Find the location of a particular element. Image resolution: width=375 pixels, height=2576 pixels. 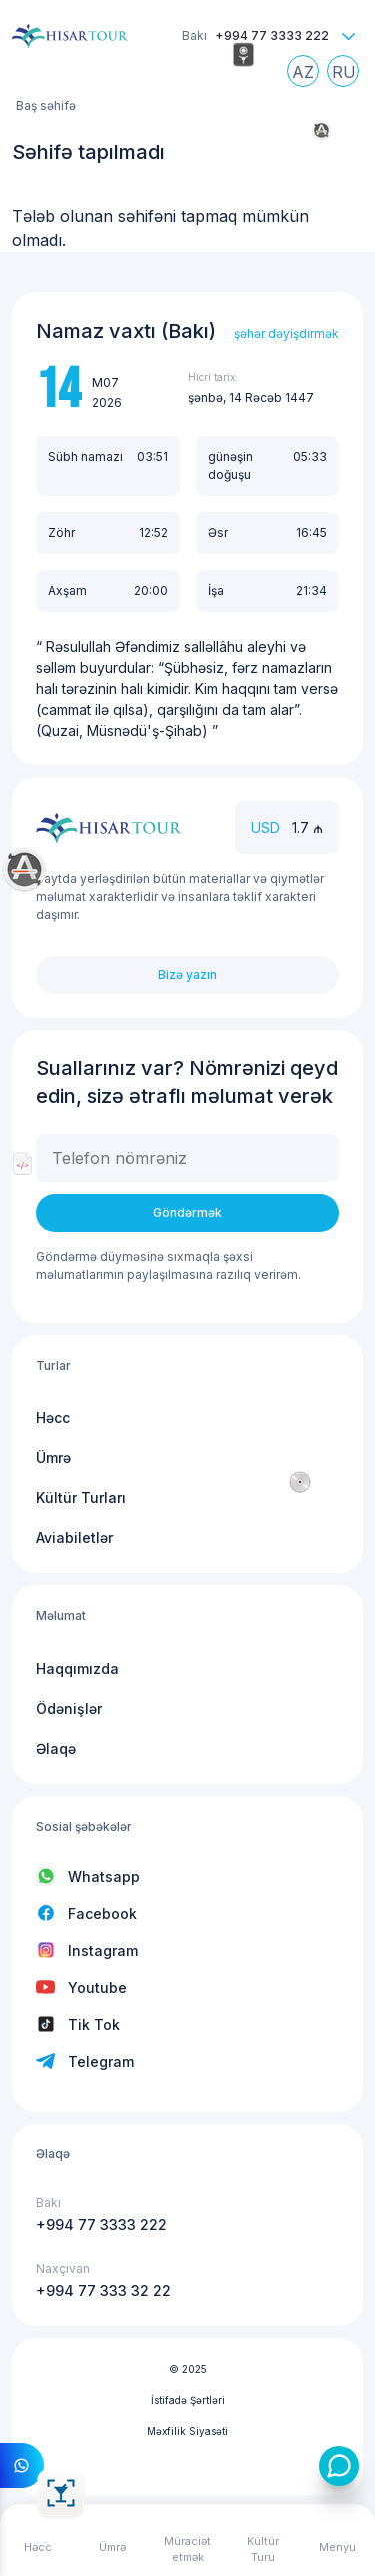

a maven xml configuration file is located at coordinates (22, 1163).